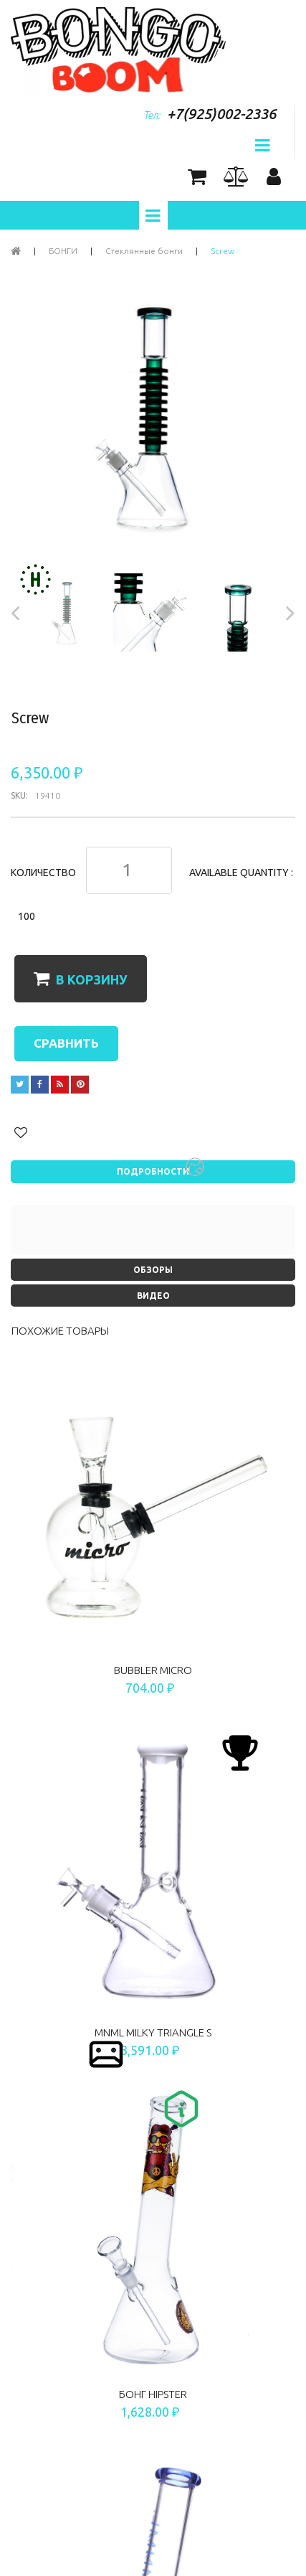  I want to click on access audio recordings or cassette archives, so click(106, 2054).